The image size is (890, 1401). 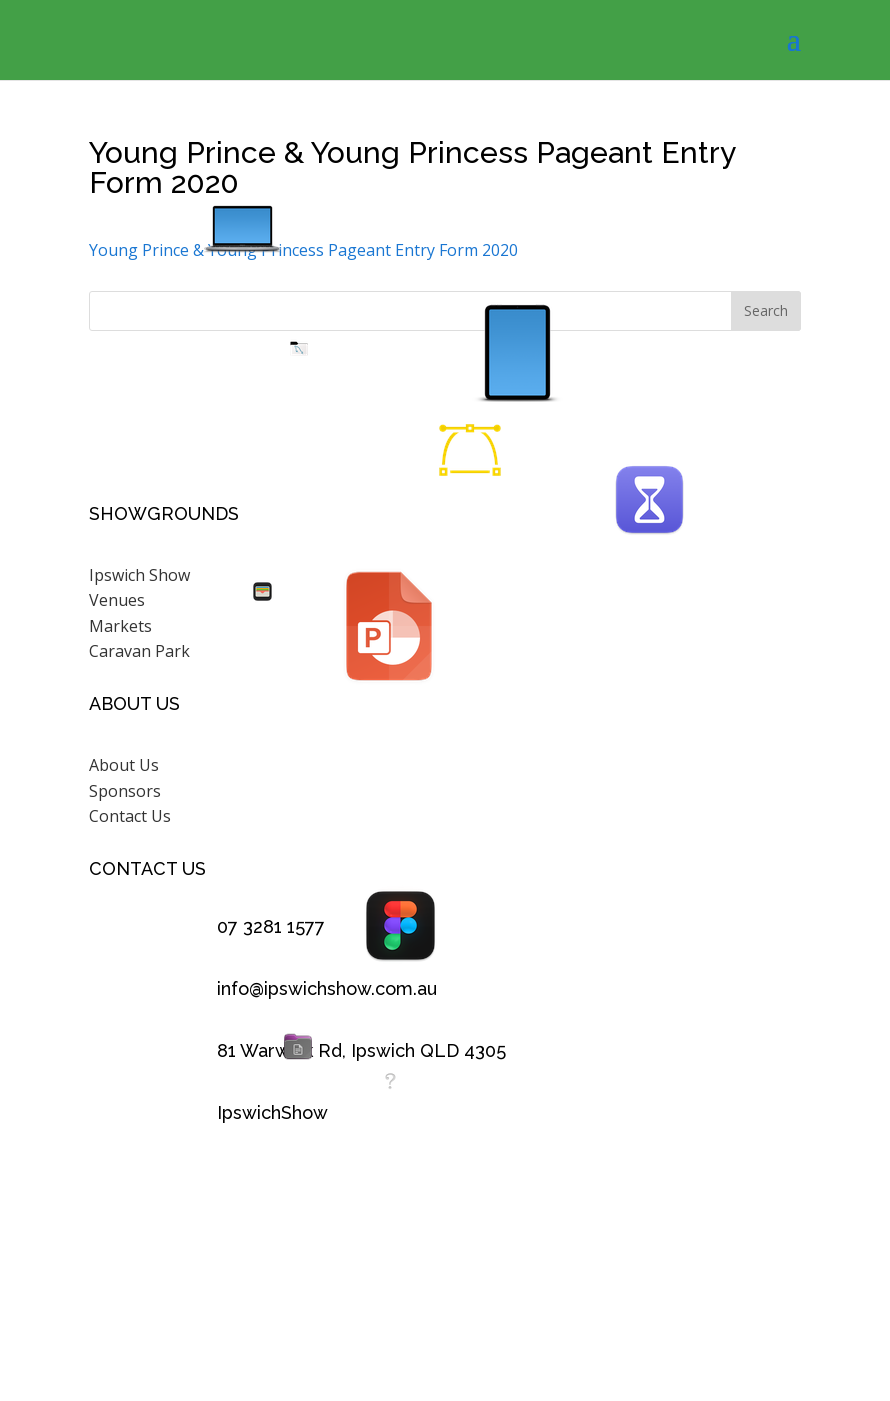 I want to click on iPad Mini device icon, so click(x=517, y=342).